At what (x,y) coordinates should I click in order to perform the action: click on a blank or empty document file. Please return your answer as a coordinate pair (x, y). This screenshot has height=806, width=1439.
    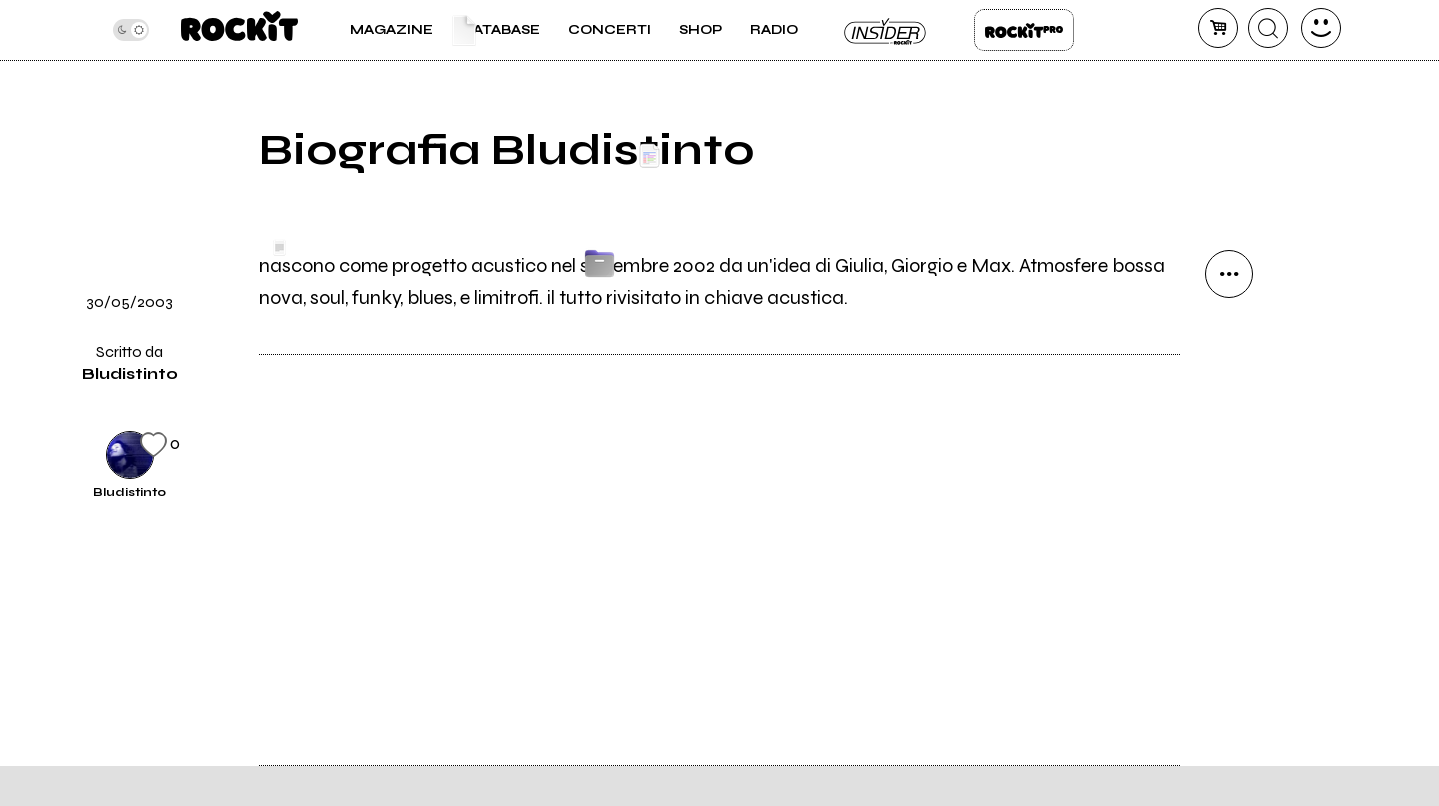
    Looking at the image, I should click on (464, 31).